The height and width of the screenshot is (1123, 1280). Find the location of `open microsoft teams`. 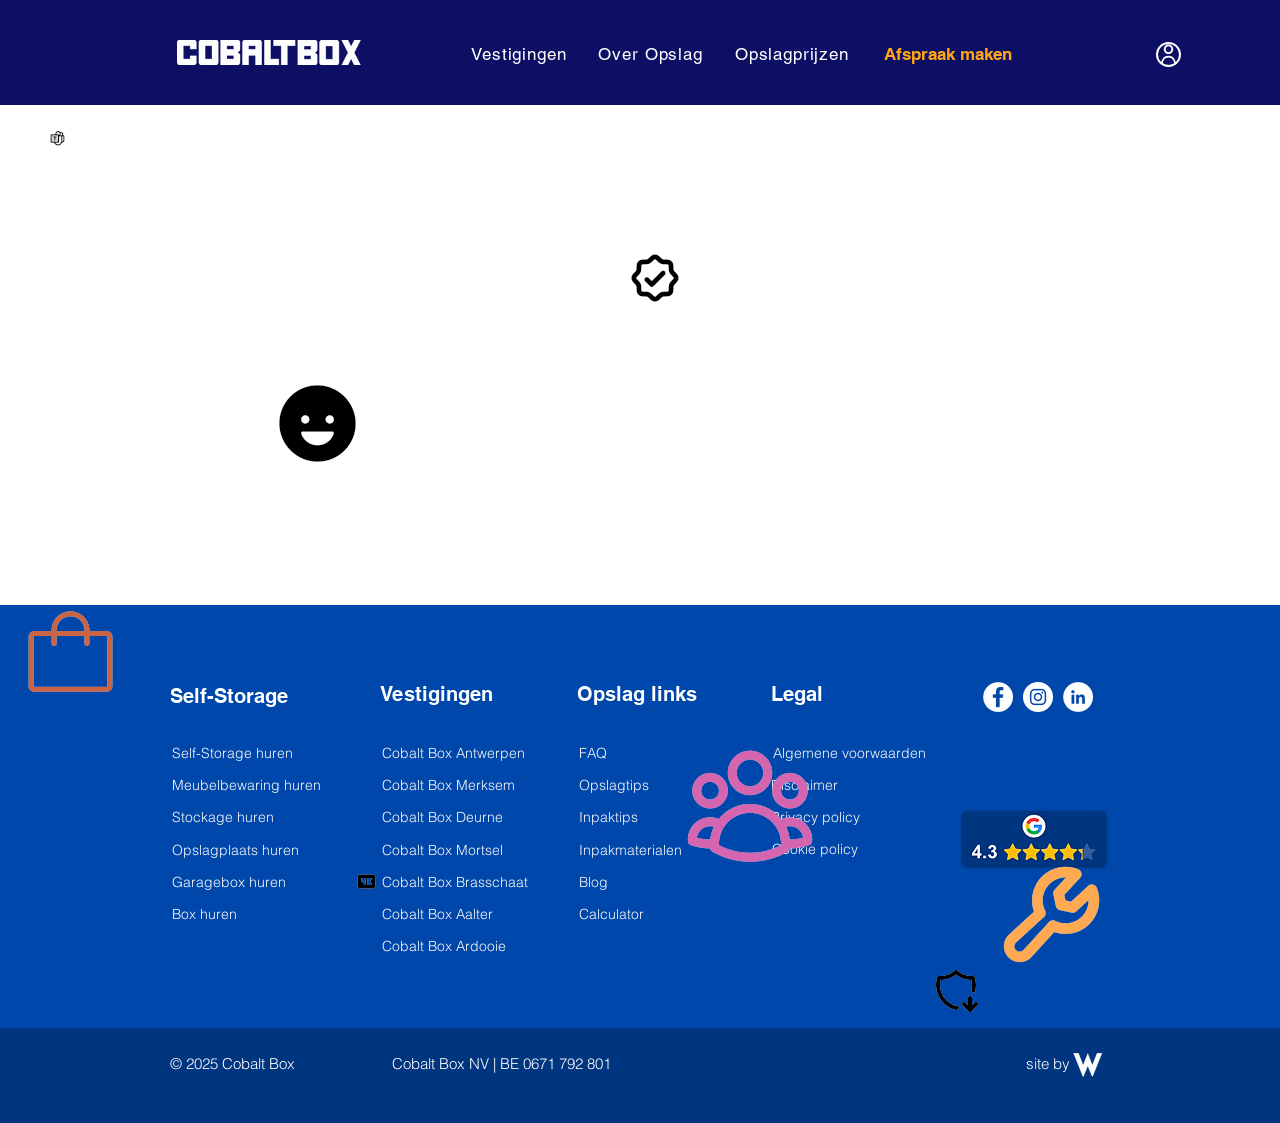

open microsoft teams is located at coordinates (57, 138).